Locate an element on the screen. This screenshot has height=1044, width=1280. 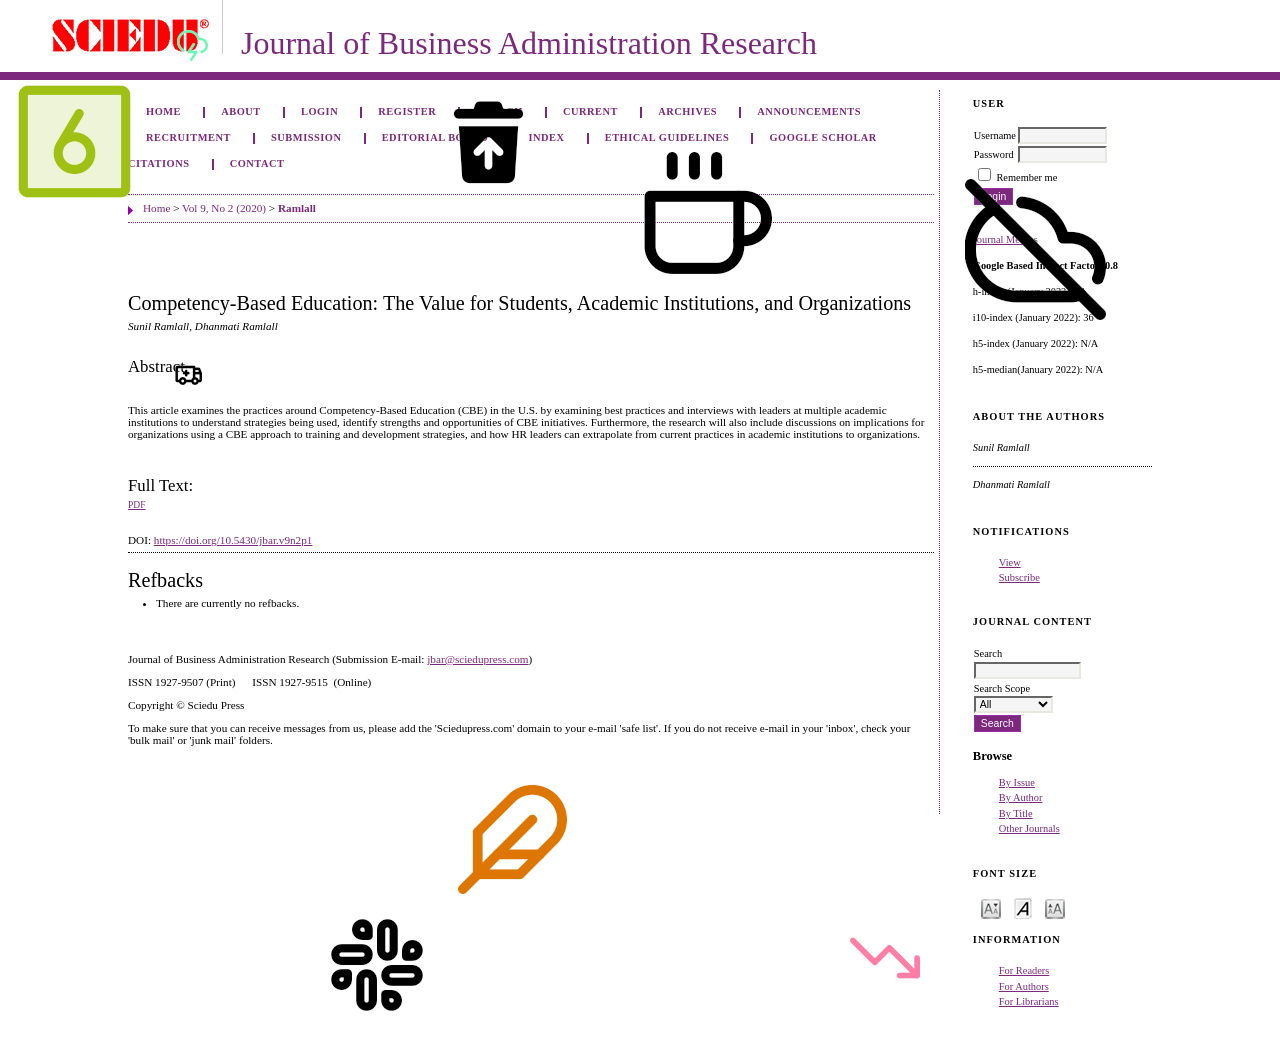
access emergency medical services is located at coordinates (188, 374).